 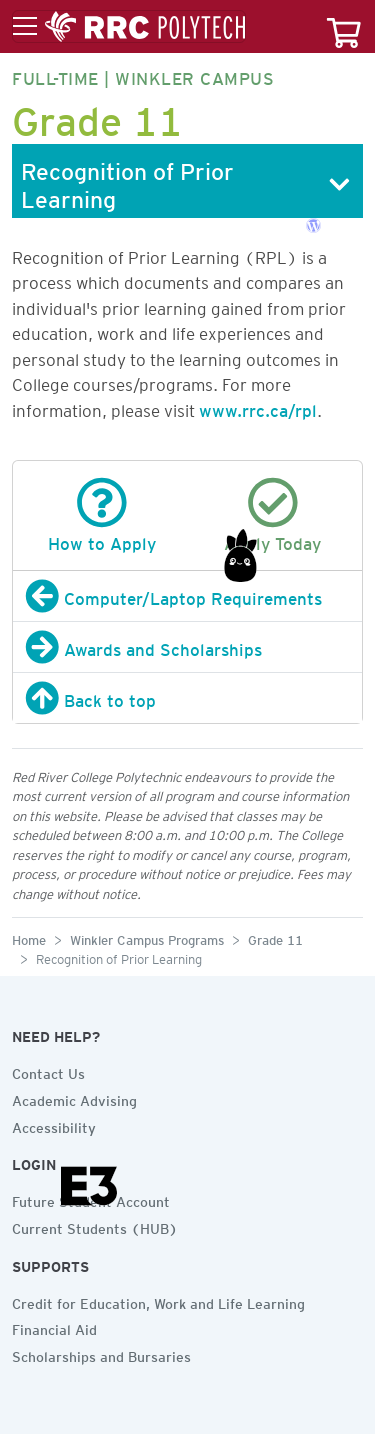 What do you see at coordinates (240, 555) in the screenshot?
I see `pinia state management library logo` at bounding box center [240, 555].